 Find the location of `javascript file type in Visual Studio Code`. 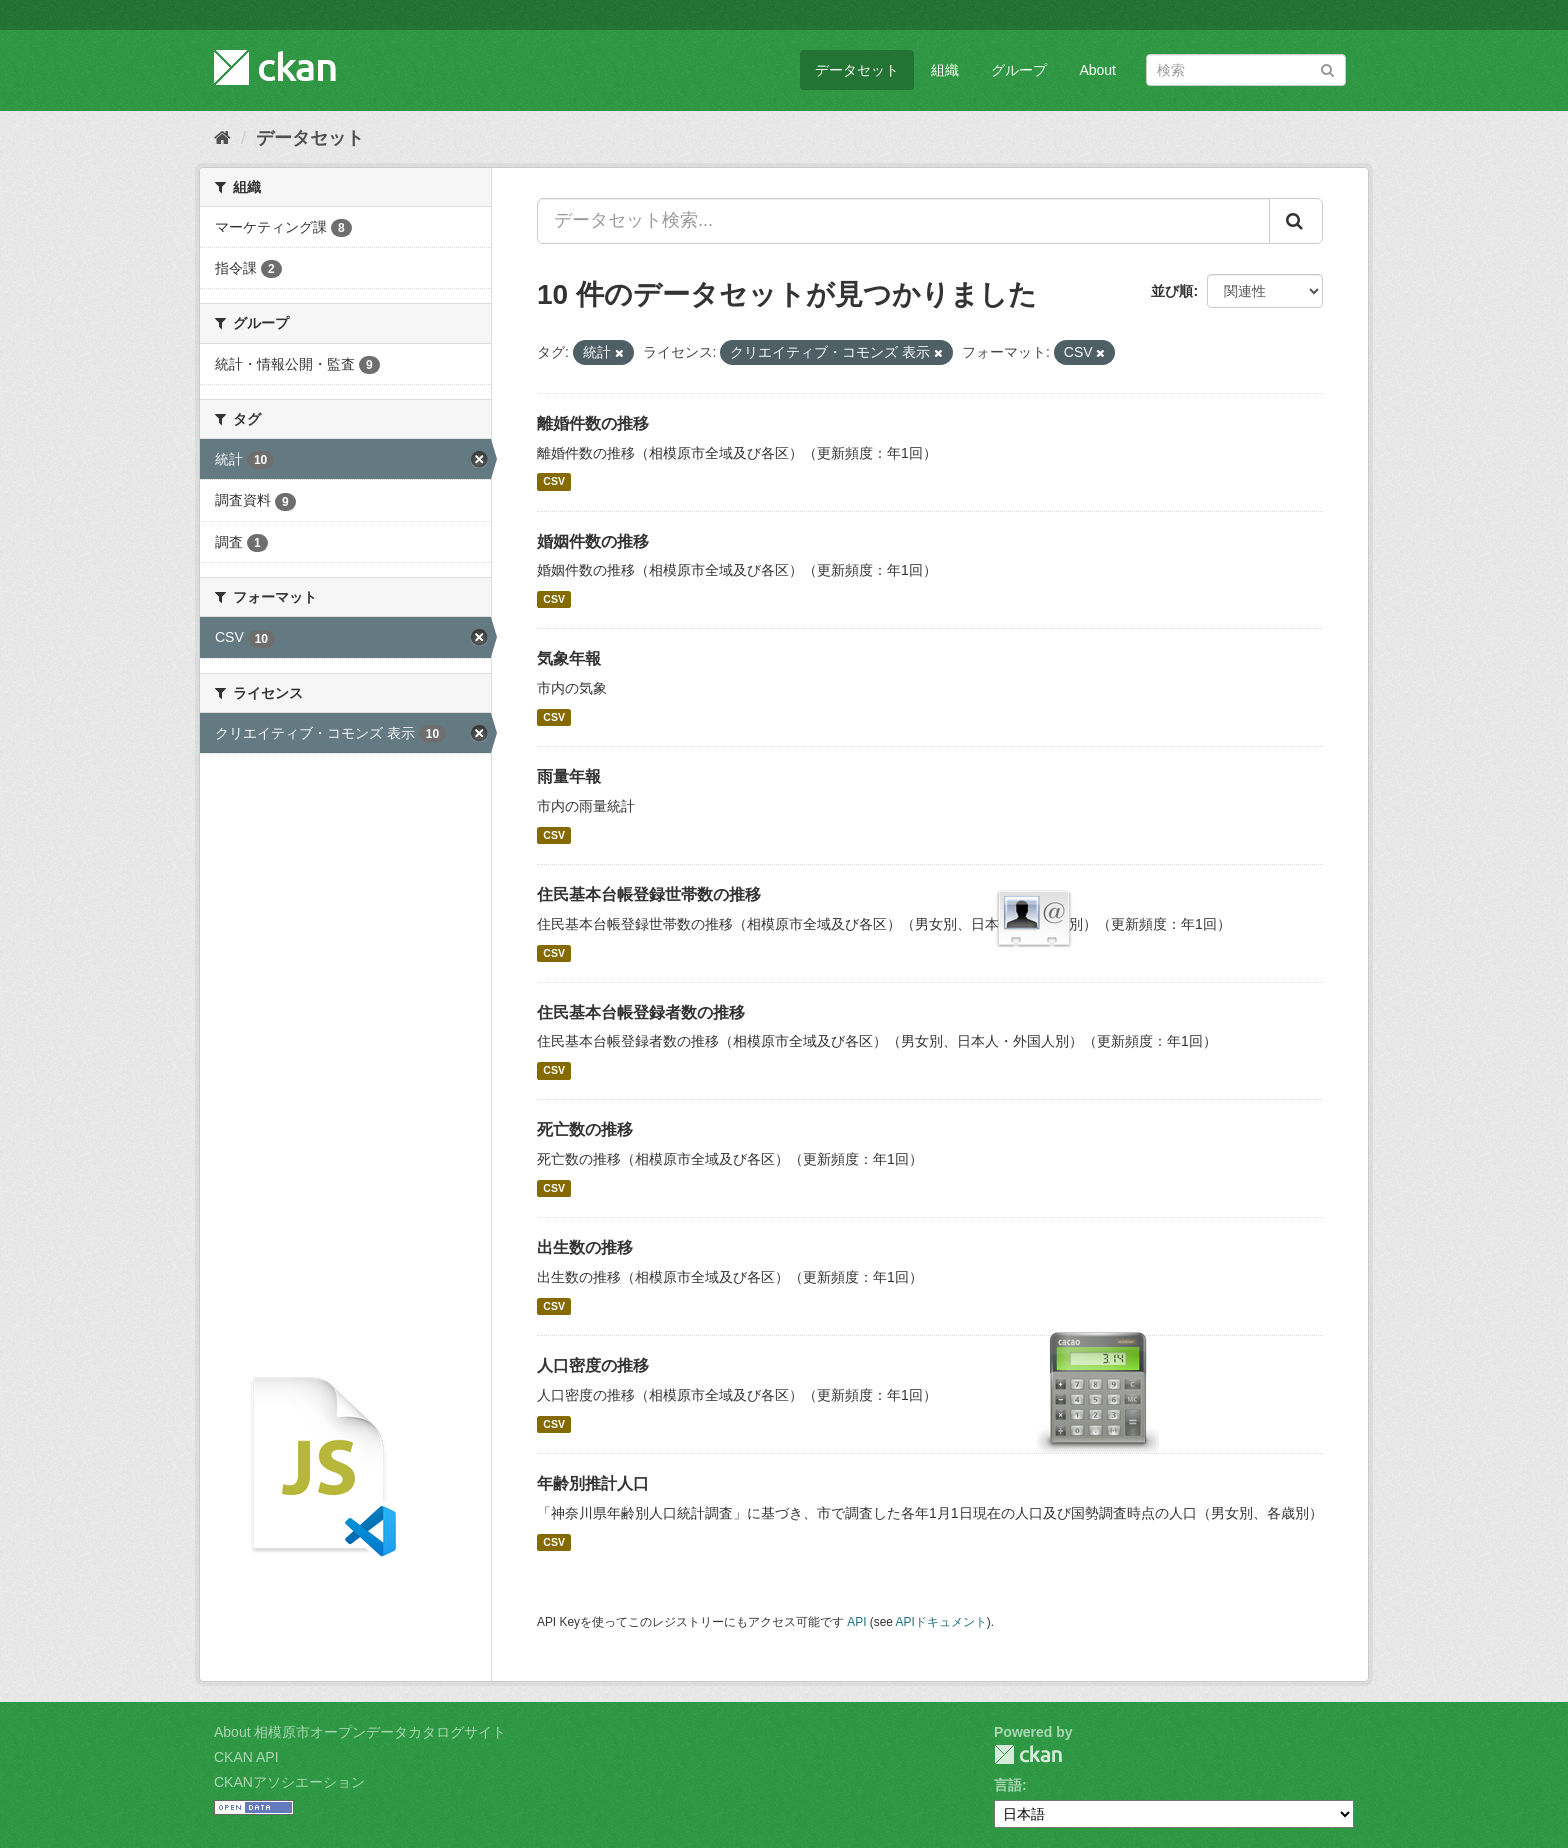

javascript file type in Visual Studio Code is located at coordinates (318, 1467).